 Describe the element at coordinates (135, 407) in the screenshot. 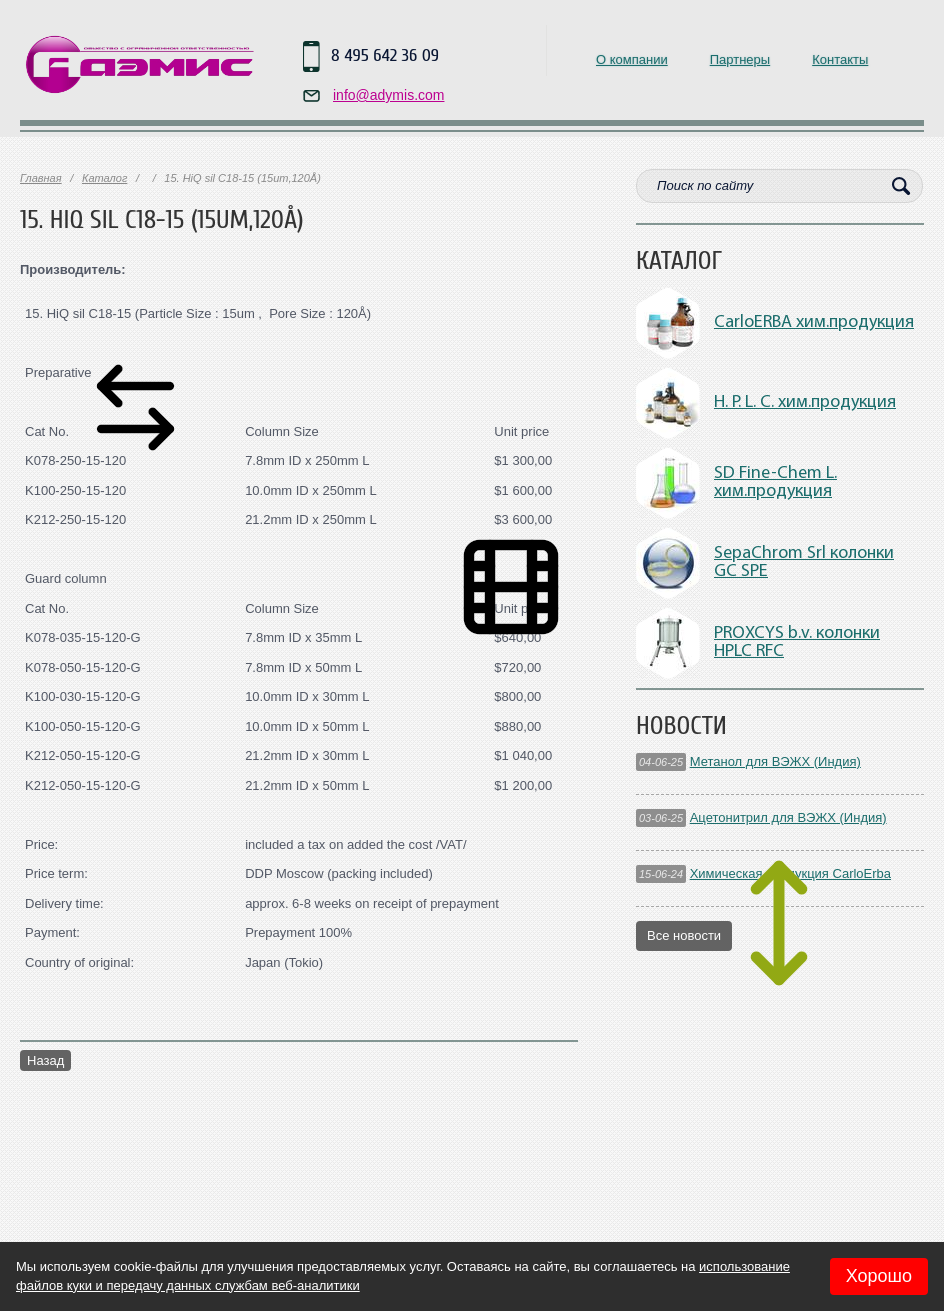

I see `swap or exchange items` at that location.